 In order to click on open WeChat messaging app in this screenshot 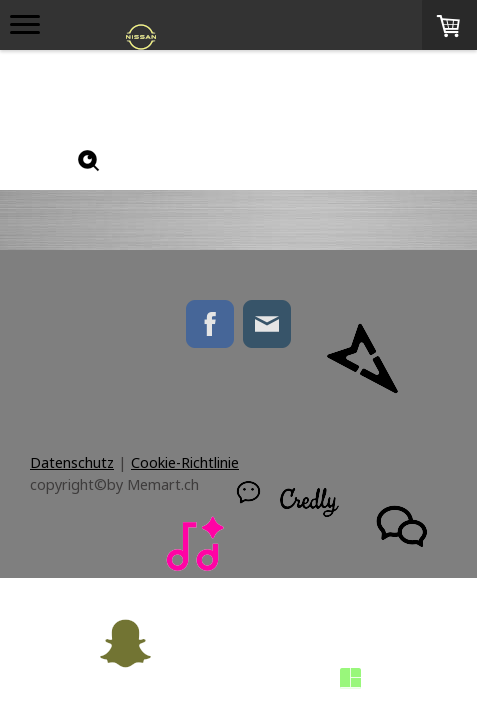, I will do `click(402, 526)`.